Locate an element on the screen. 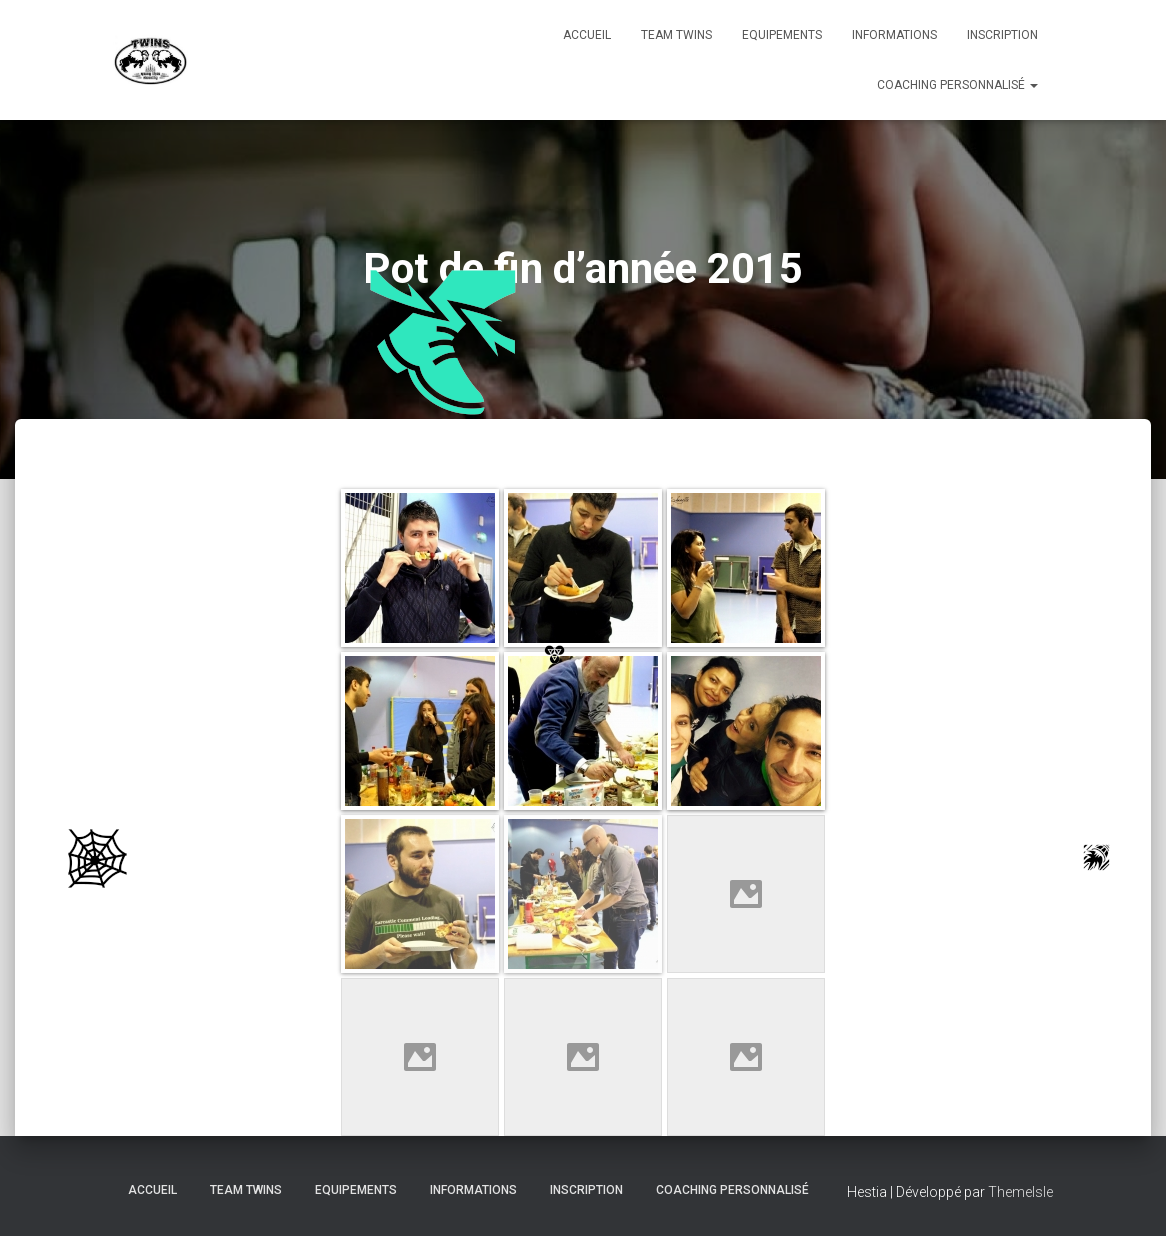 The image size is (1166, 1236). indicates a spider or web-related game element is located at coordinates (97, 858).